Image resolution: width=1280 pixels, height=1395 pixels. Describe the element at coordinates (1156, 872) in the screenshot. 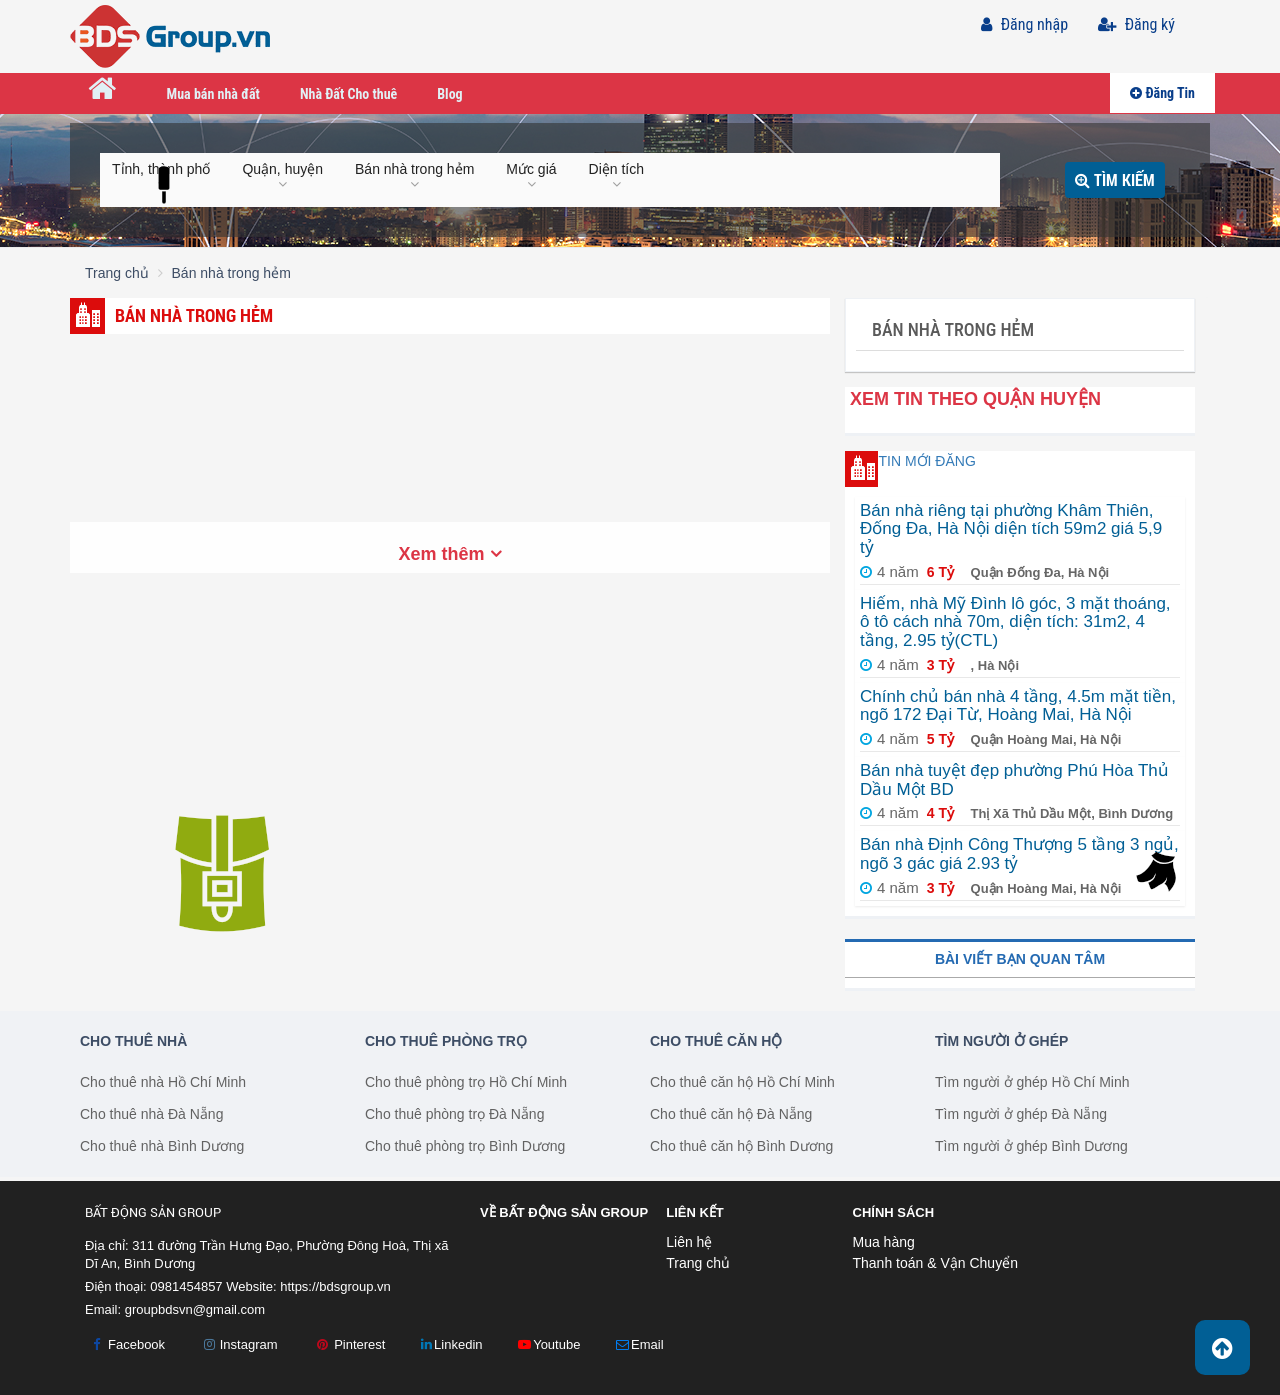

I see `equip a cape or cloak item` at that location.